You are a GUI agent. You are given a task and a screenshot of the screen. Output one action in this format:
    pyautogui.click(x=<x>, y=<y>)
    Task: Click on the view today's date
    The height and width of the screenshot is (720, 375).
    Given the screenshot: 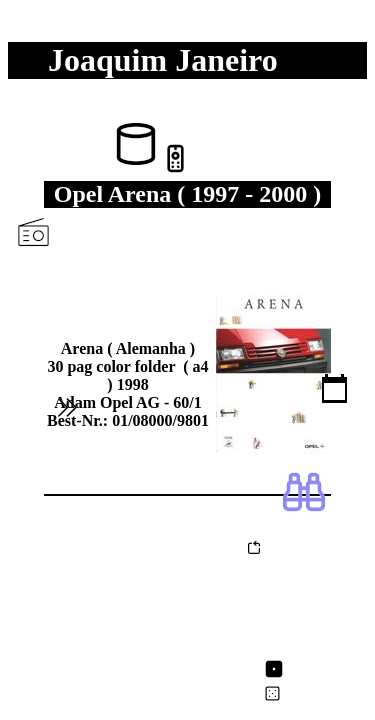 What is the action you would take?
    pyautogui.click(x=334, y=388)
    